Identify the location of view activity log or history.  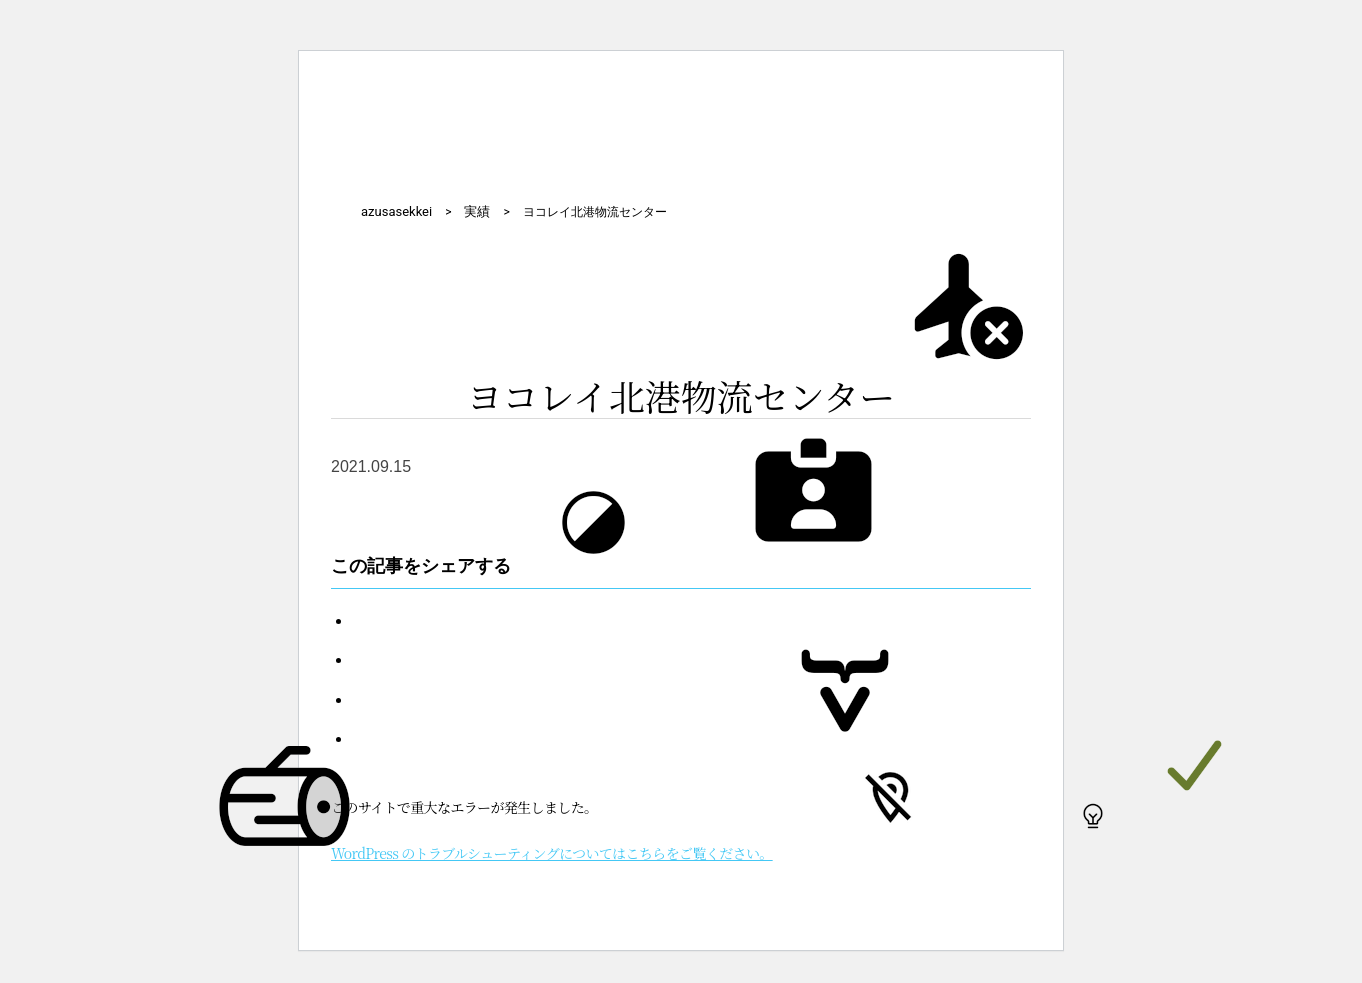
(284, 802).